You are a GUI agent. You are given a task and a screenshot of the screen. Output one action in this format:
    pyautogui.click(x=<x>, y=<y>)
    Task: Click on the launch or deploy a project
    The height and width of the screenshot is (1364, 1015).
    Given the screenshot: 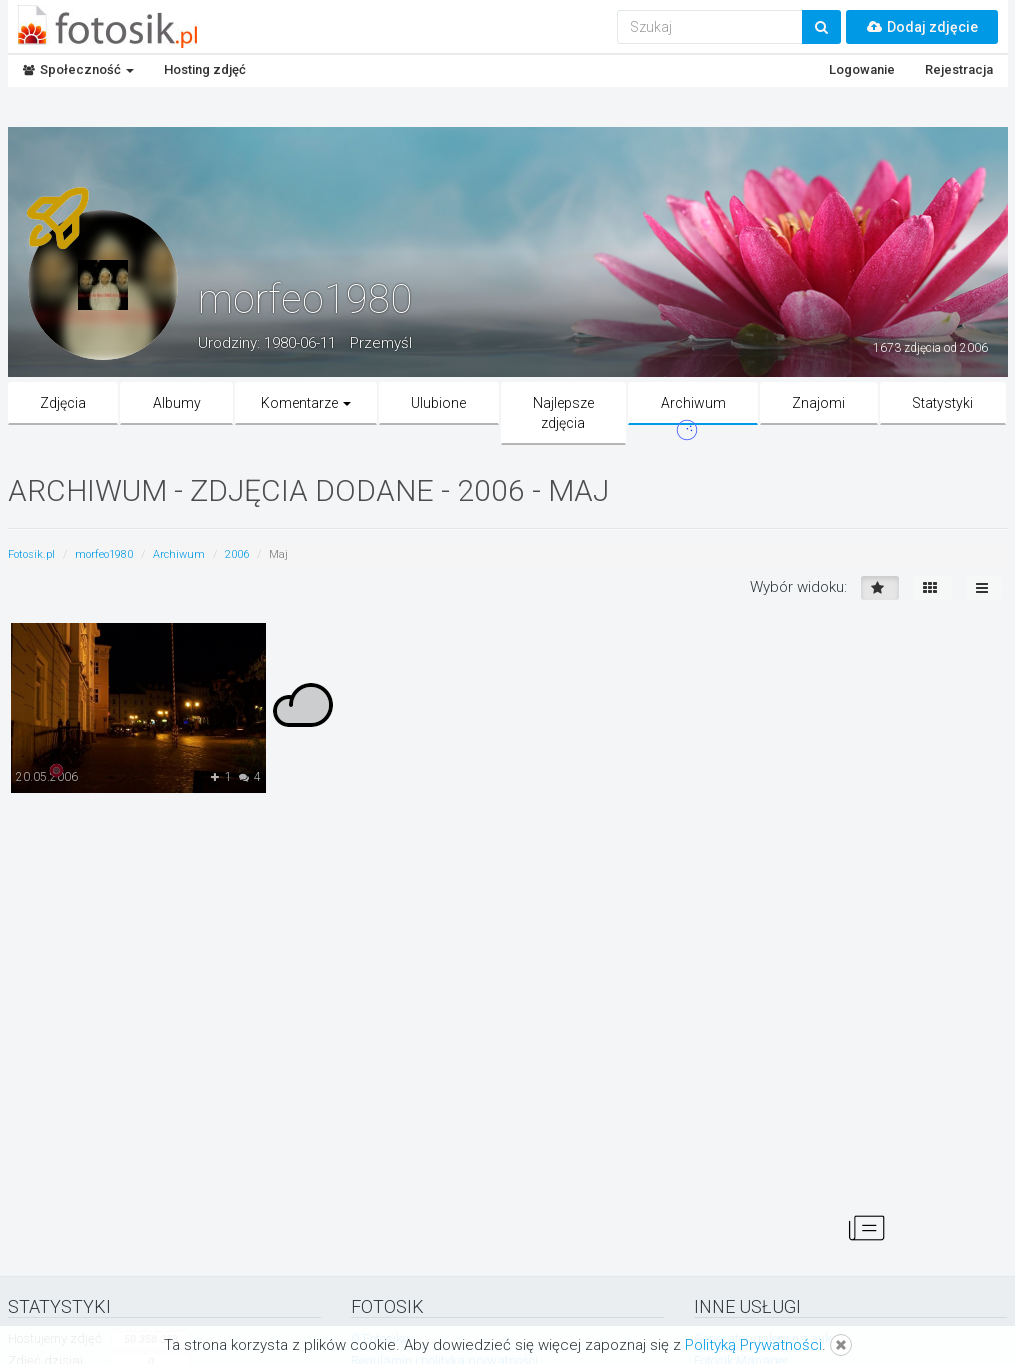 What is the action you would take?
    pyautogui.click(x=59, y=217)
    